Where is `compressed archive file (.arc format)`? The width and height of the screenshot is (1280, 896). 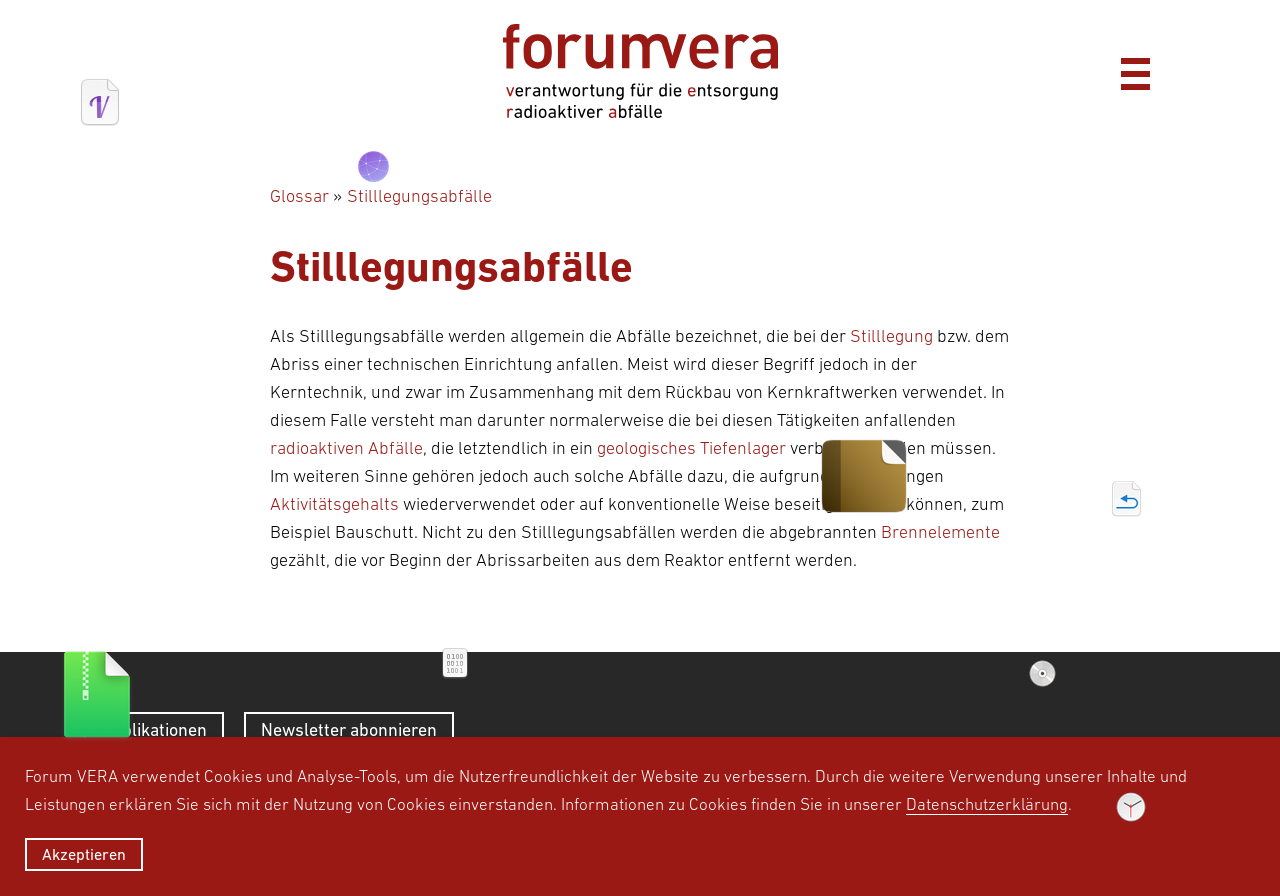
compressed archive file (.arc format) is located at coordinates (97, 696).